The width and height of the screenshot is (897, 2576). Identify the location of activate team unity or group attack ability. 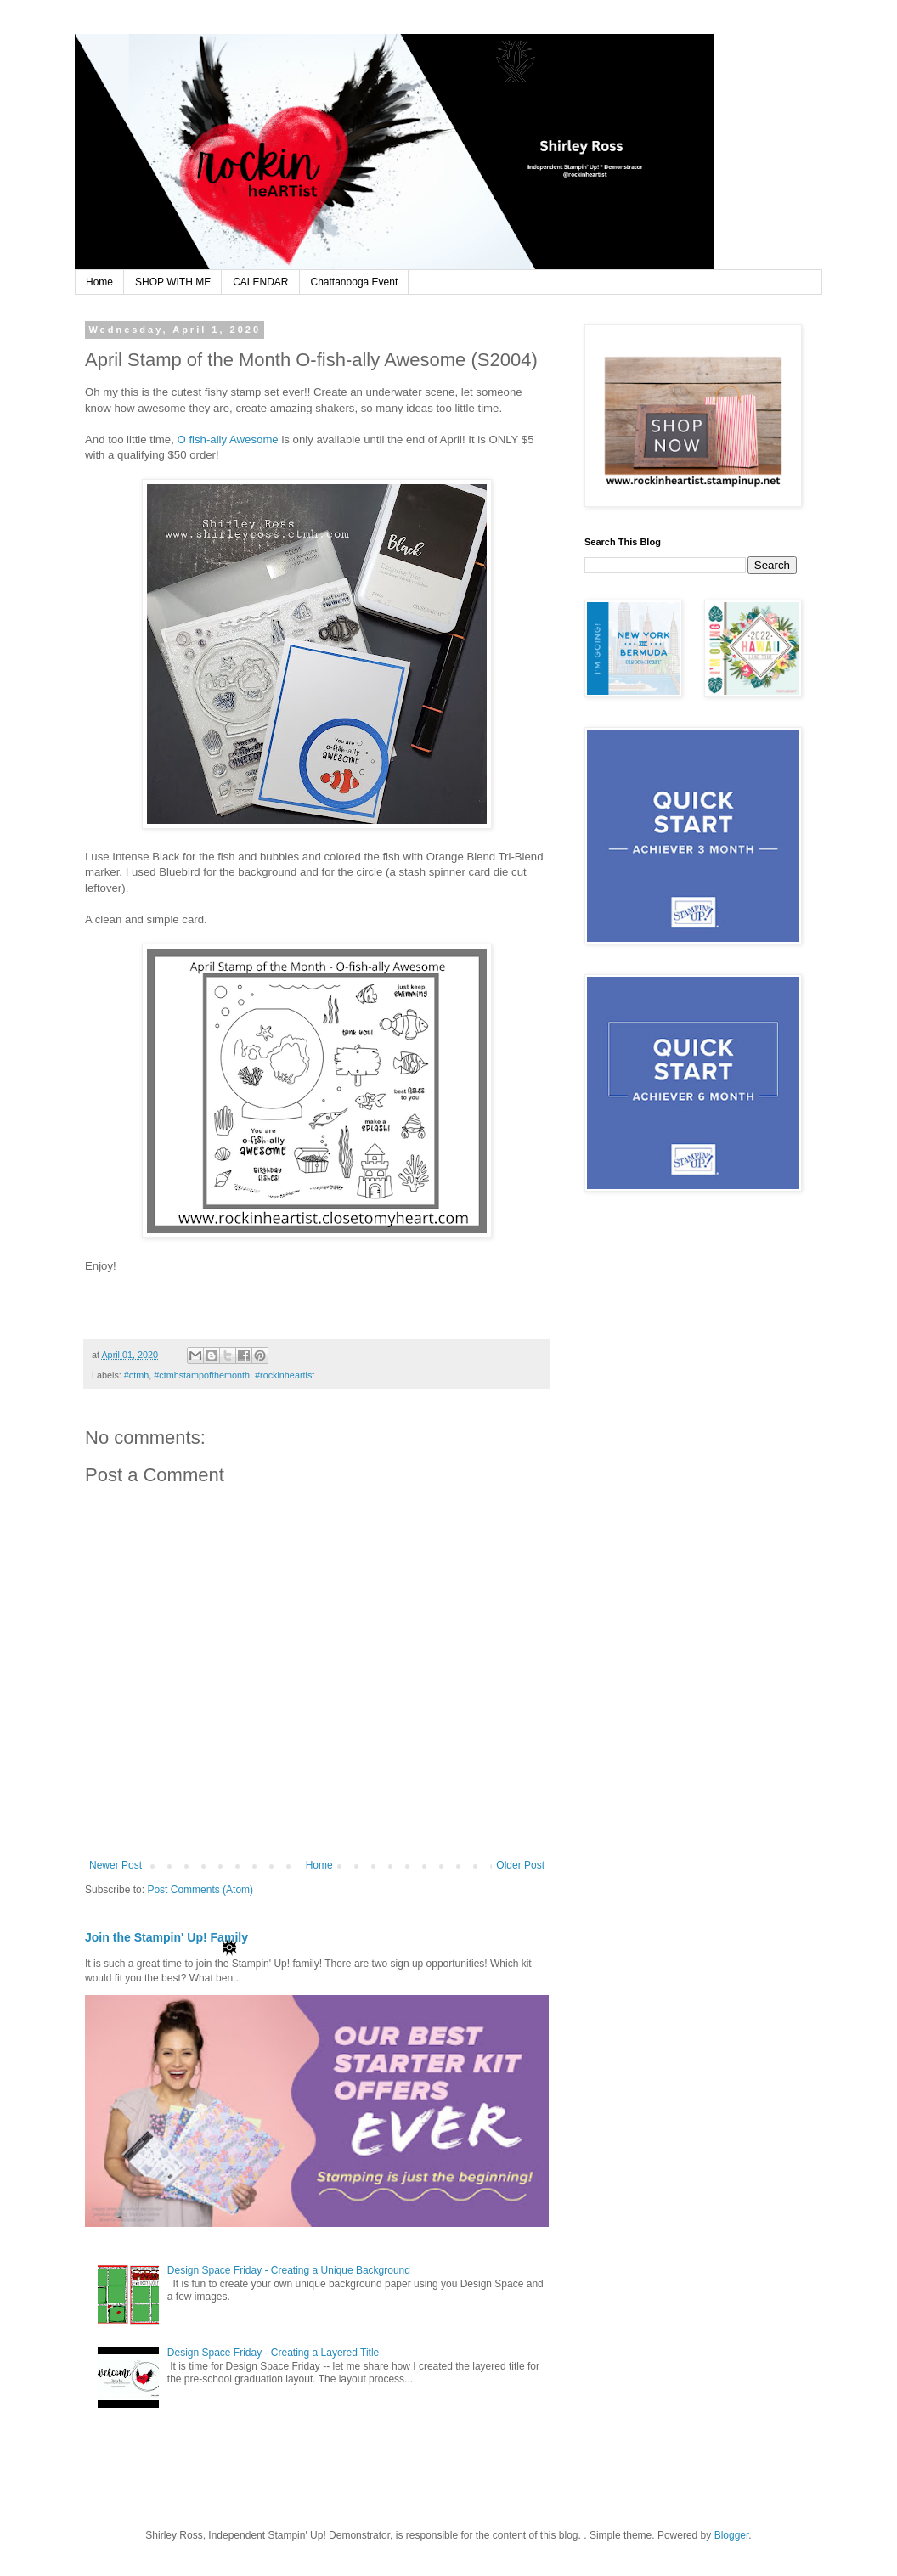
(516, 61).